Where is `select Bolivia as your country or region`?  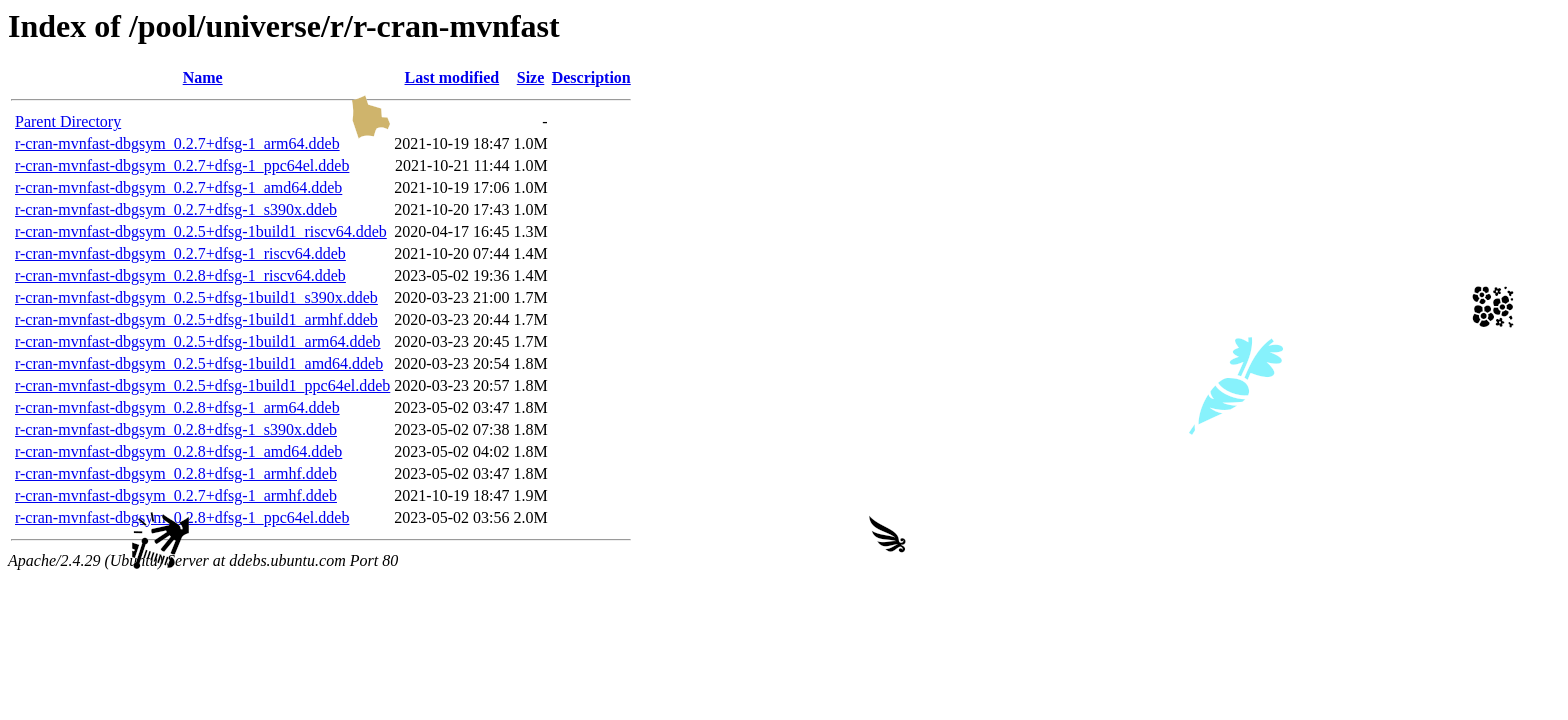 select Bolivia as your country or region is located at coordinates (371, 117).